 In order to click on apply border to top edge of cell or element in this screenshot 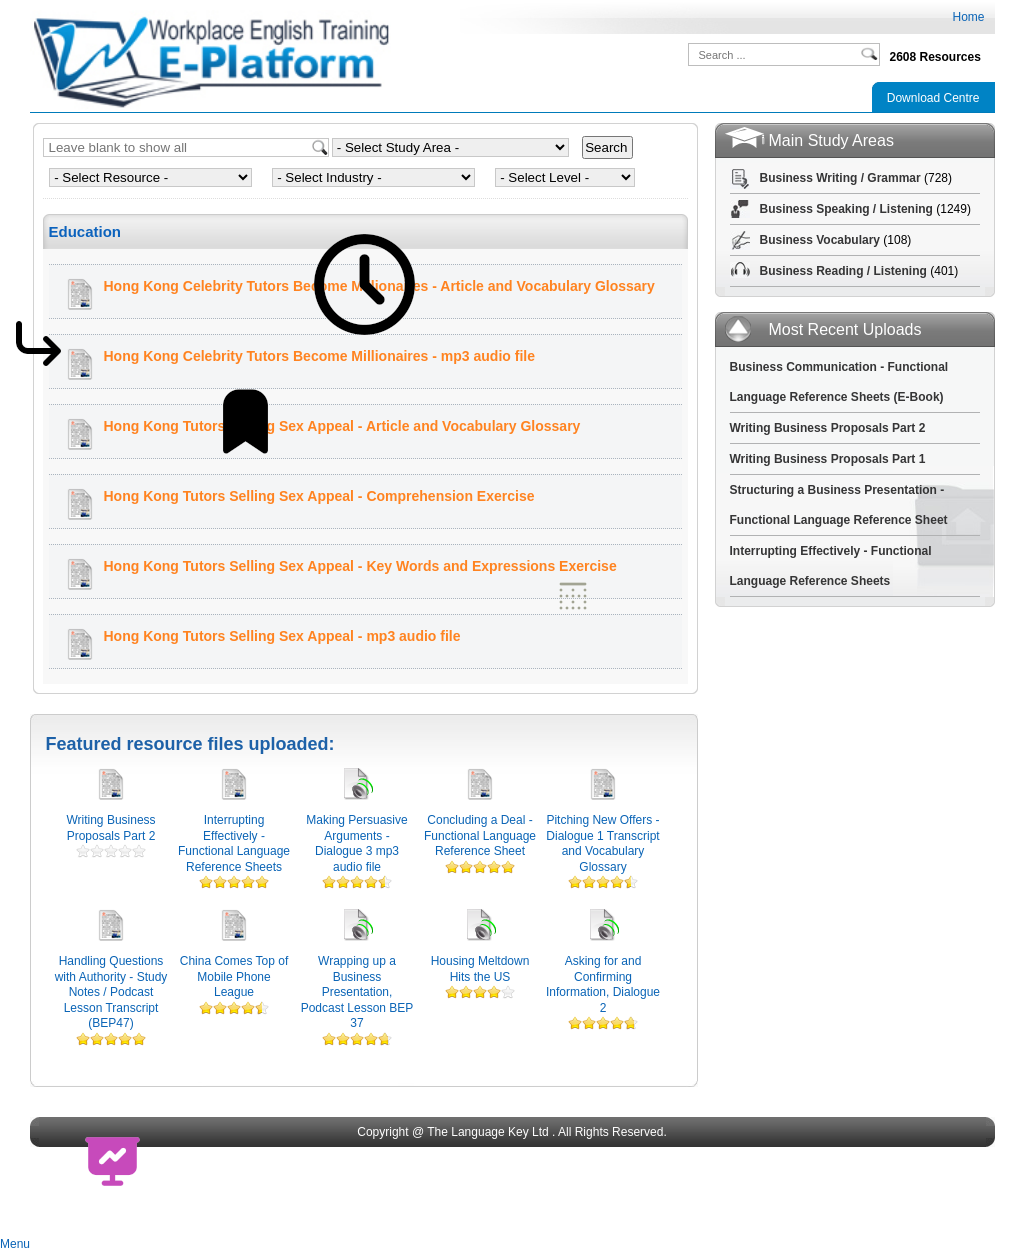, I will do `click(573, 596)`.